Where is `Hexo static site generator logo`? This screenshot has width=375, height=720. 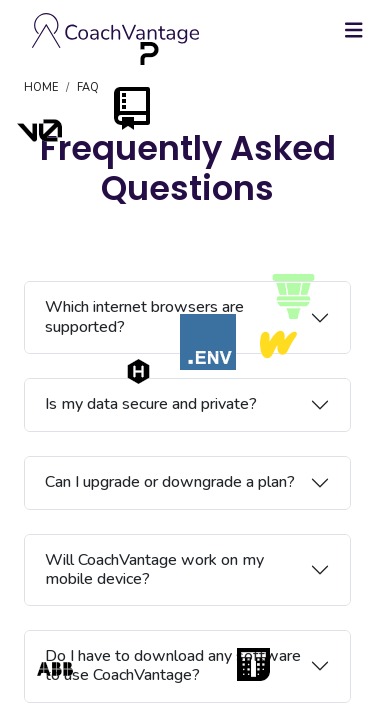
Hexo static site generator logo is located at coordinates (138, 371).